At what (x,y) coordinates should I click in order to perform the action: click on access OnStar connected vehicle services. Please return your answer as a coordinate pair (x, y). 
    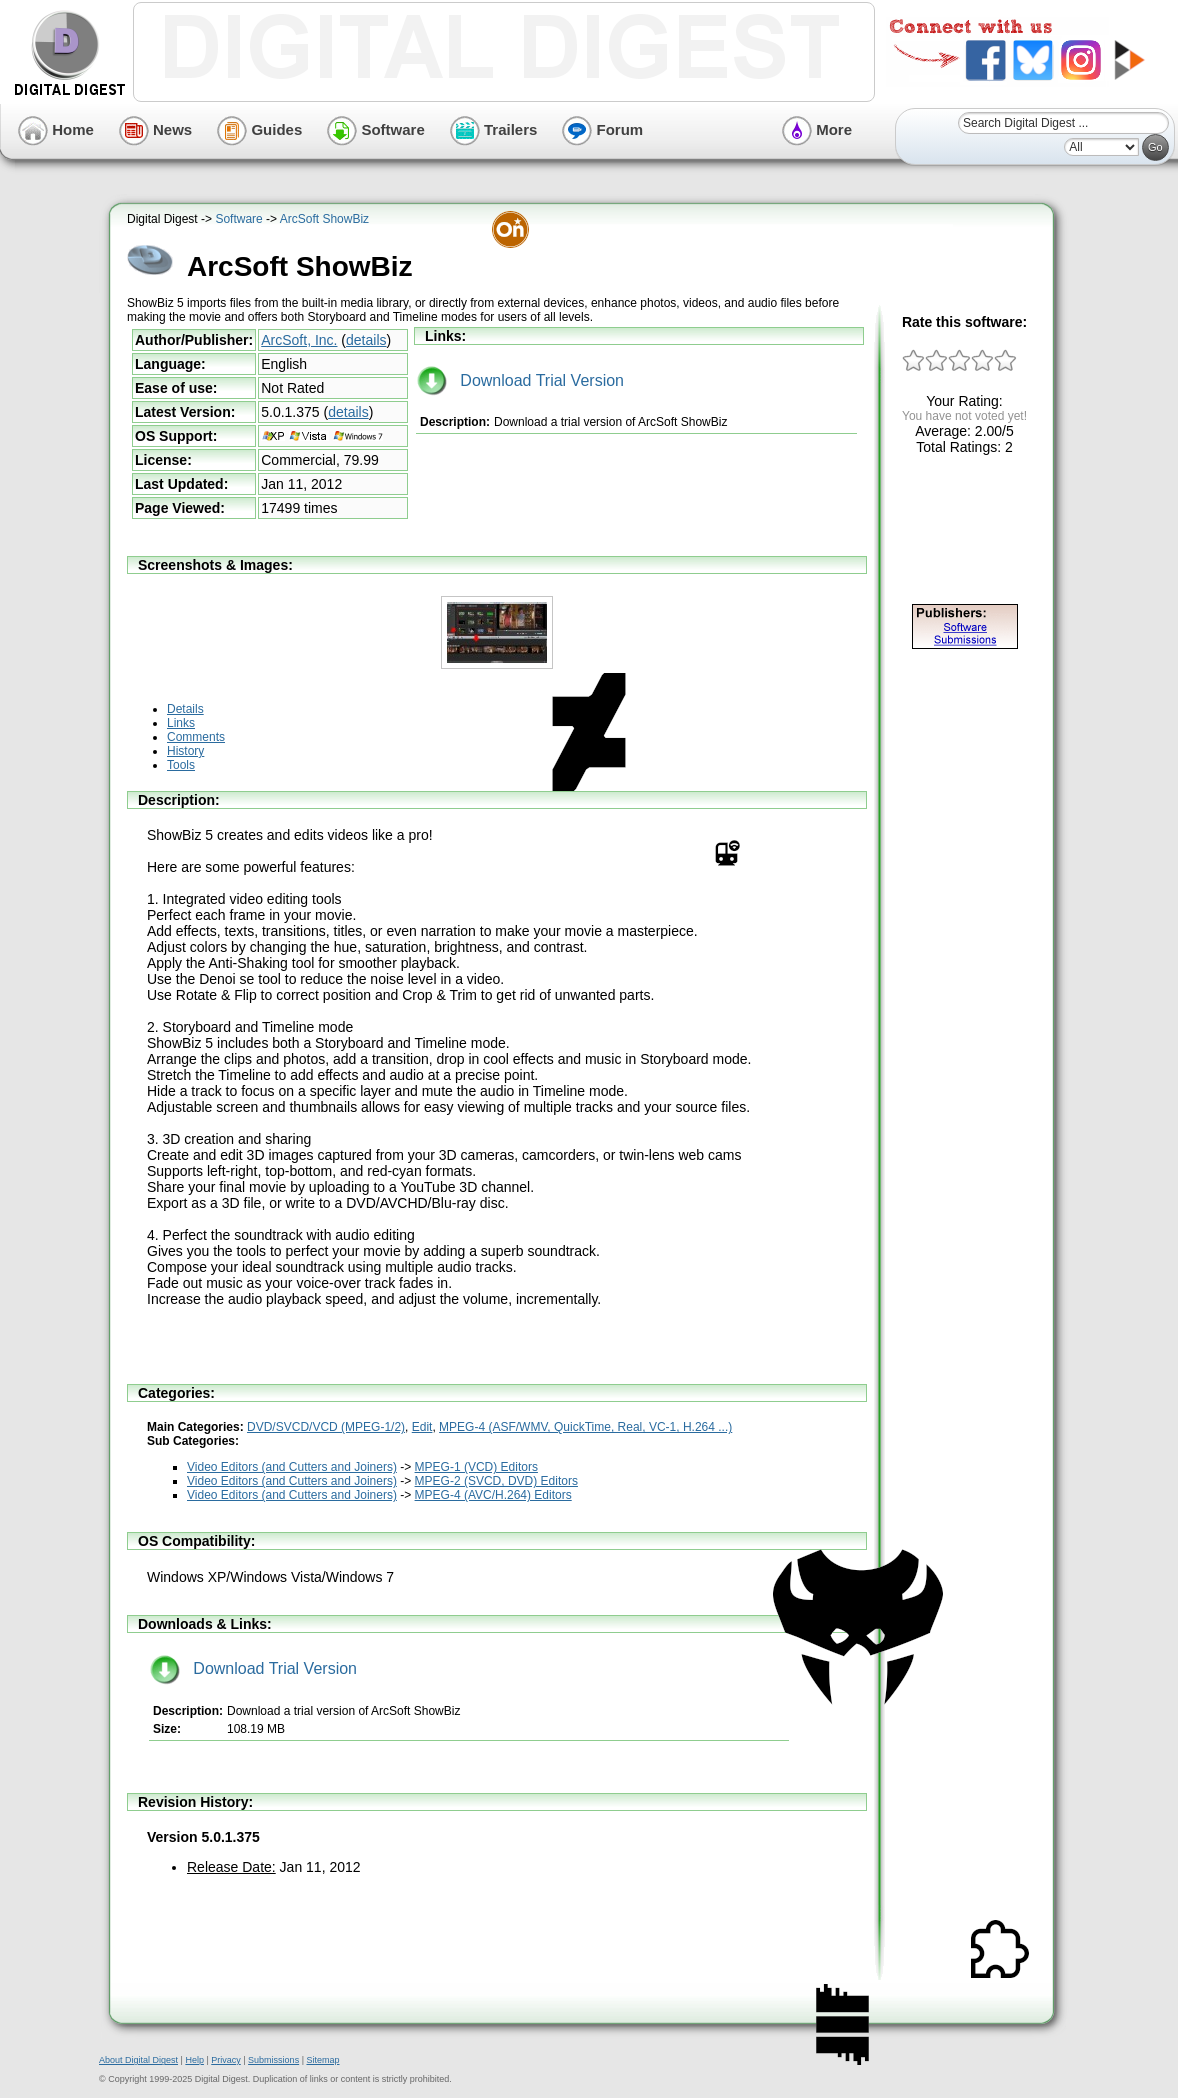
    Looking at the image, I should click on (510, 229).